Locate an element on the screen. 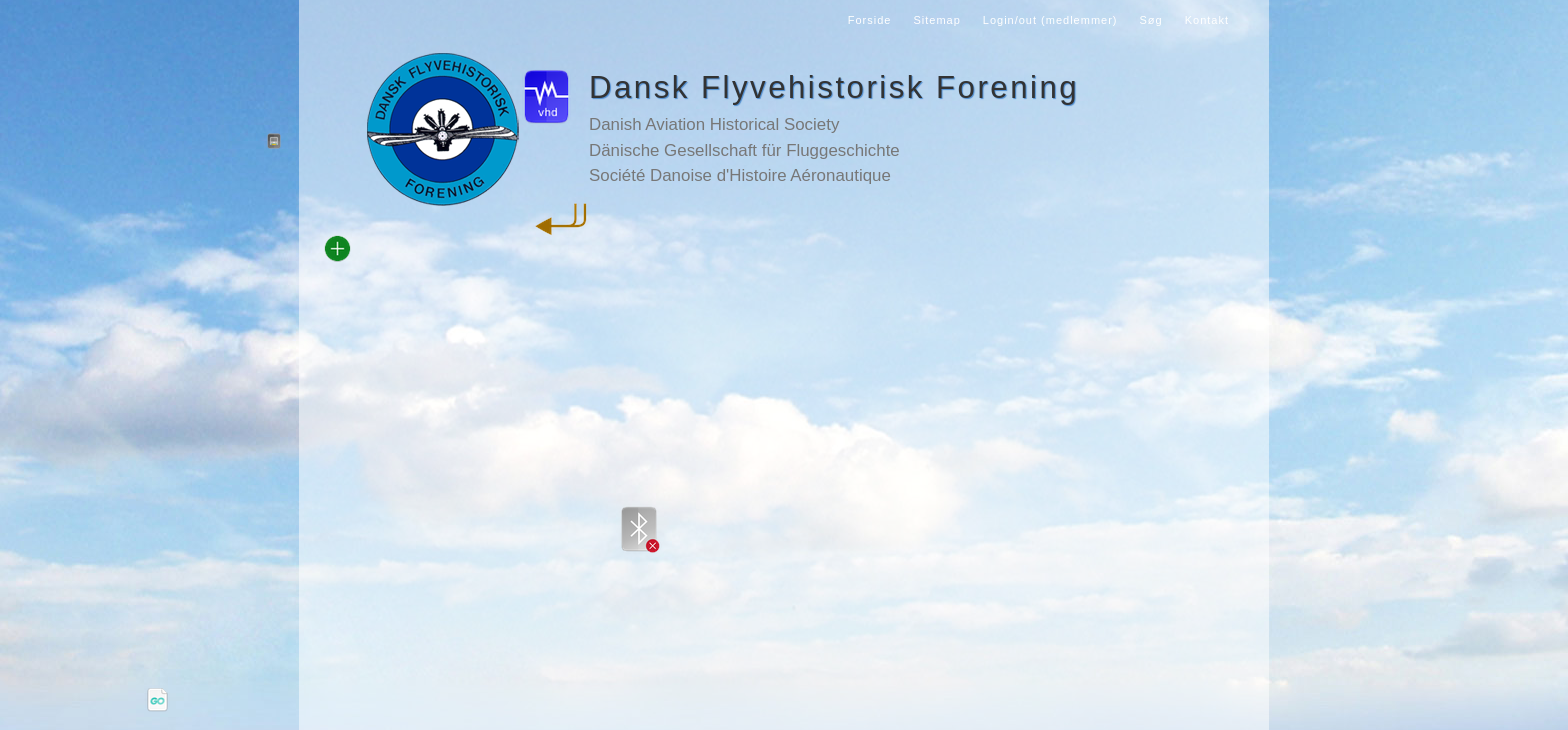  a go programming language source file is located at coordinates (157, 699).